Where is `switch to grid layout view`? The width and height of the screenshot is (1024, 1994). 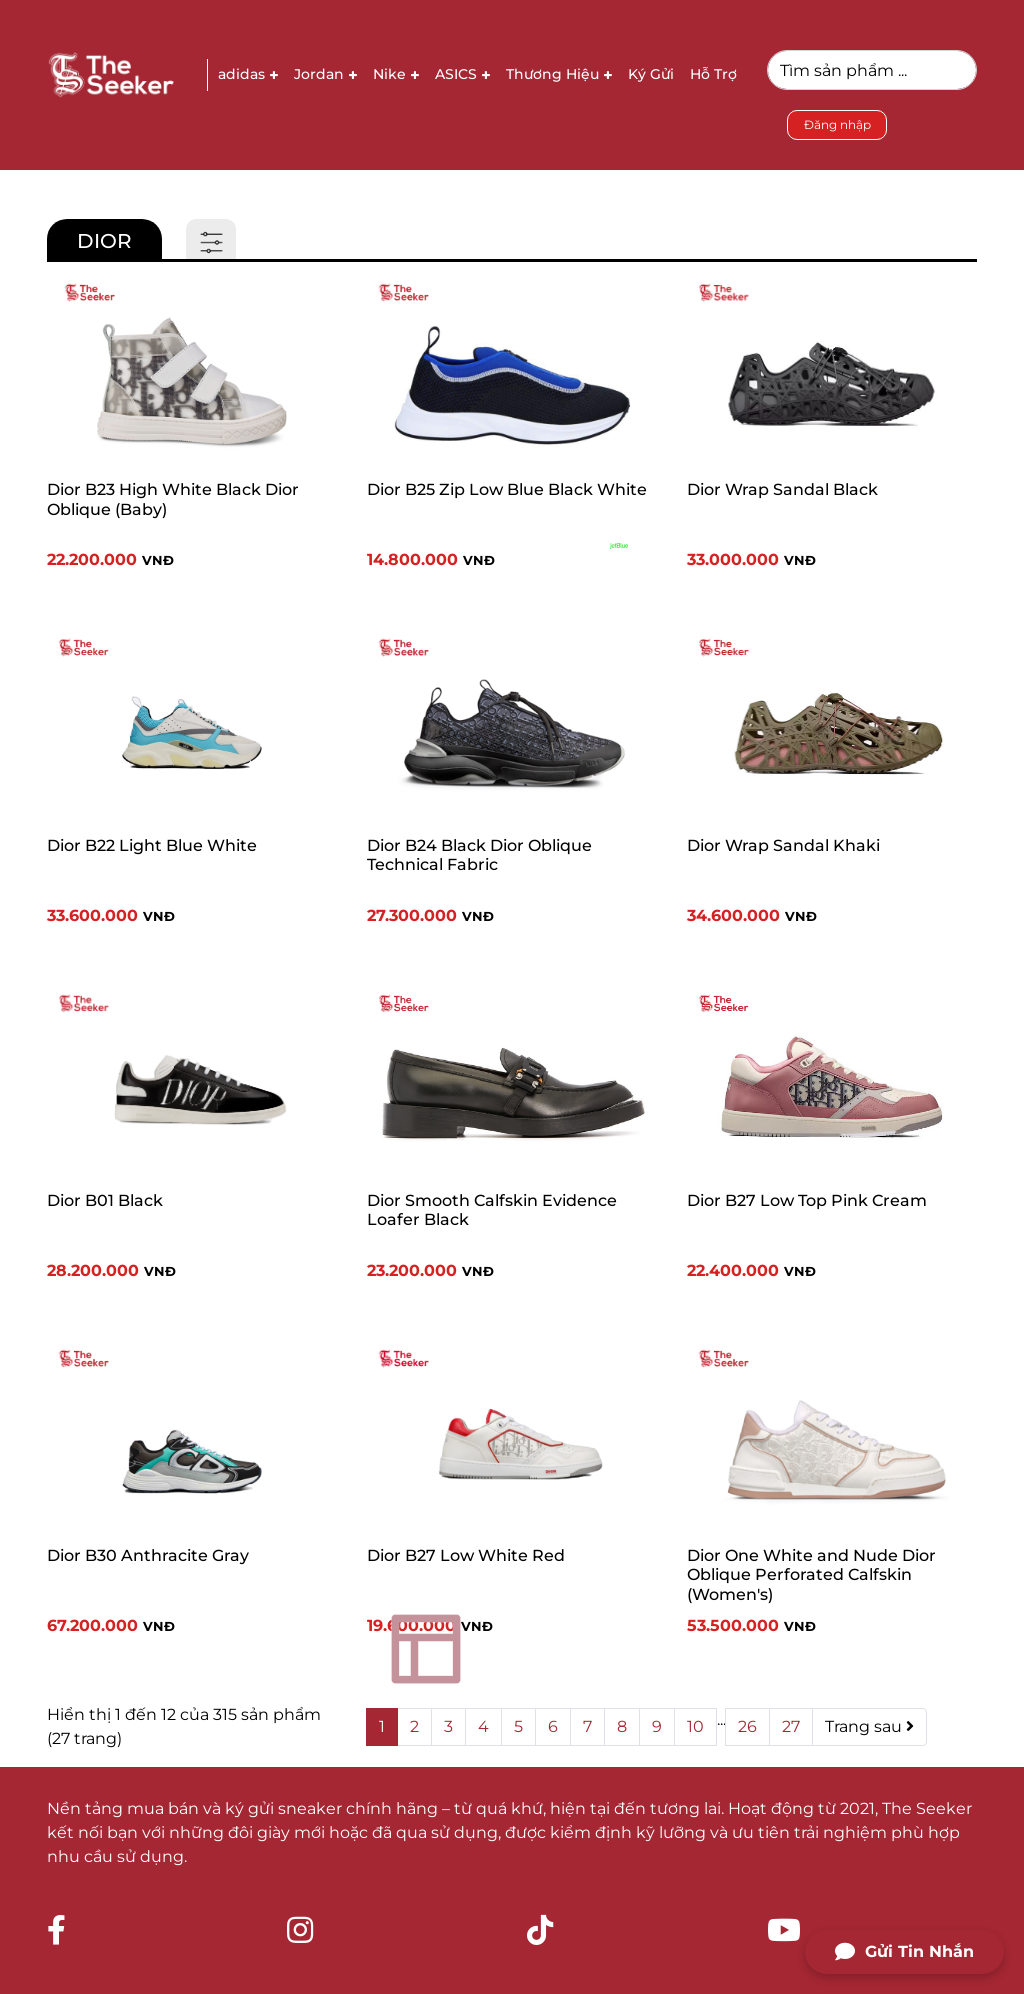
switch to grid layout view is located at coordinates (426, 1649).